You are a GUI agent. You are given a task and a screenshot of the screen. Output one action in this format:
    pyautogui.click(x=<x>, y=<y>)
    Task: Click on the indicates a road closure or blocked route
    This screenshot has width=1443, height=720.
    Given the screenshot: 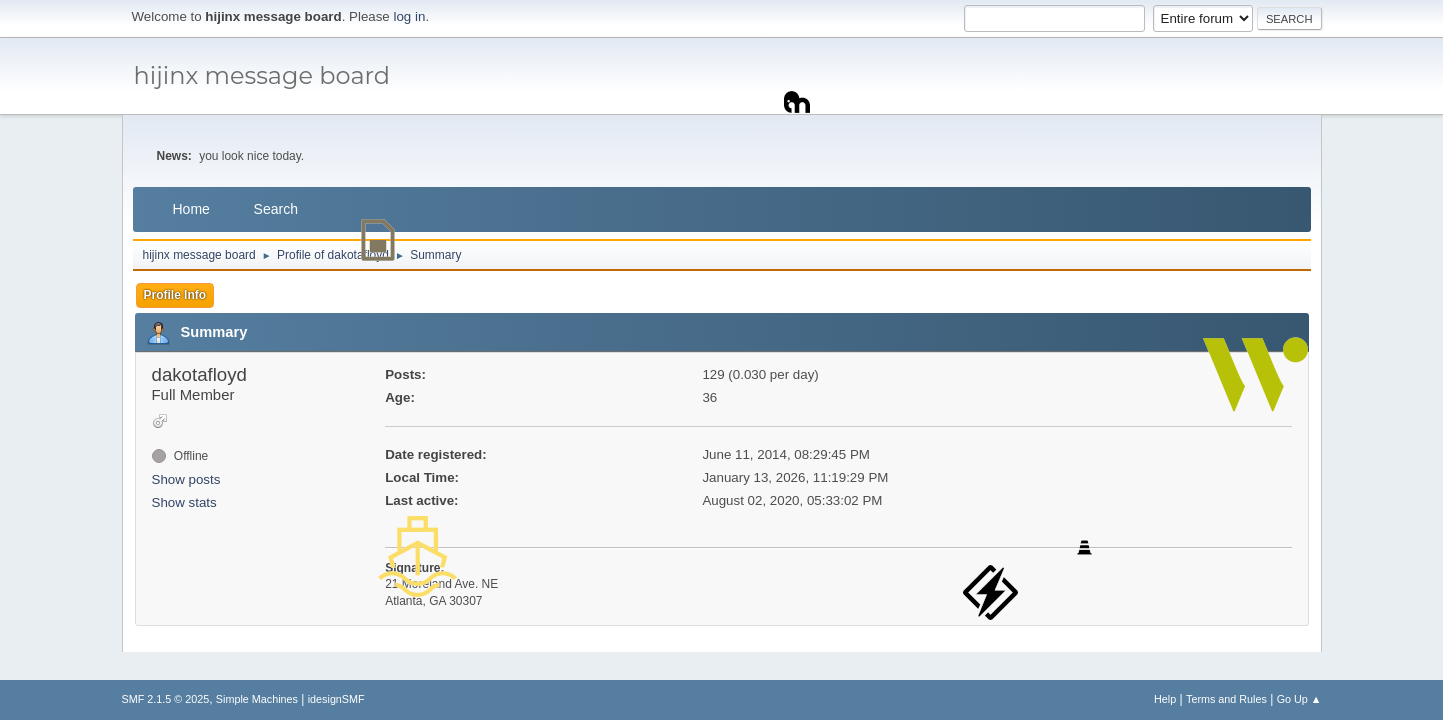 What is the action you would take?
    pyautogui.click(x=1084, y=547)
    